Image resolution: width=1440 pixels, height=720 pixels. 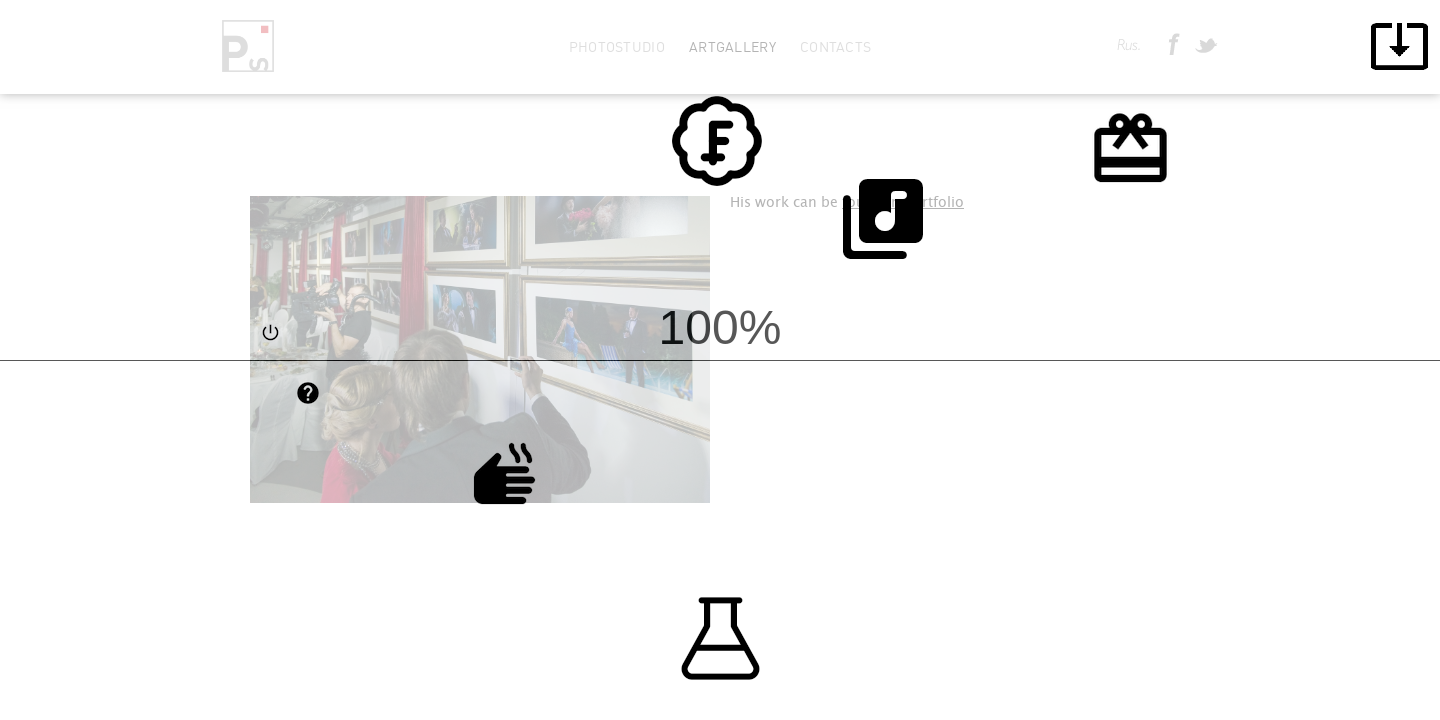 What do you see at coordinates (1399, 46) in the screenshot?
I see `download system update` at bounding box center [1399, 46].